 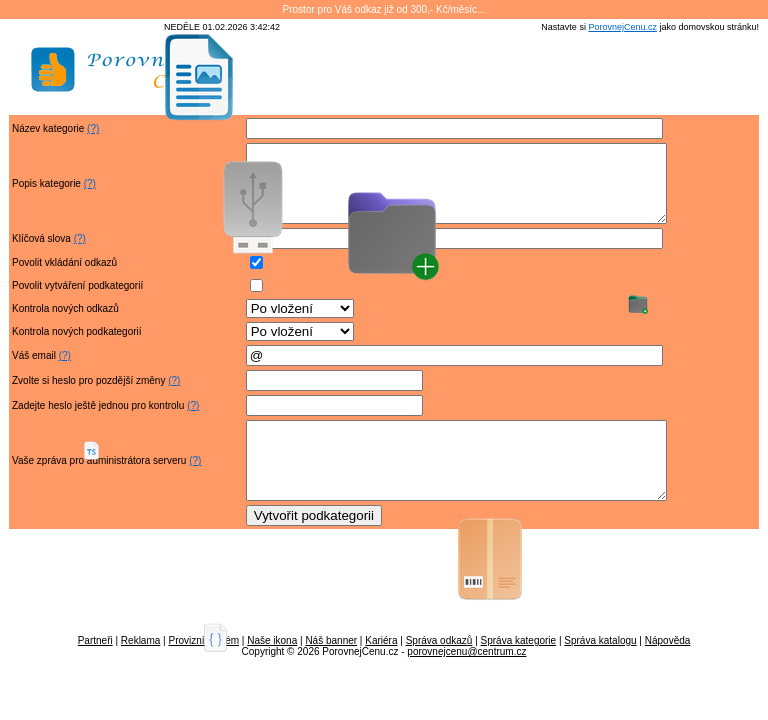 I want to click on a typescript source code file, so click(x=91, y=450).